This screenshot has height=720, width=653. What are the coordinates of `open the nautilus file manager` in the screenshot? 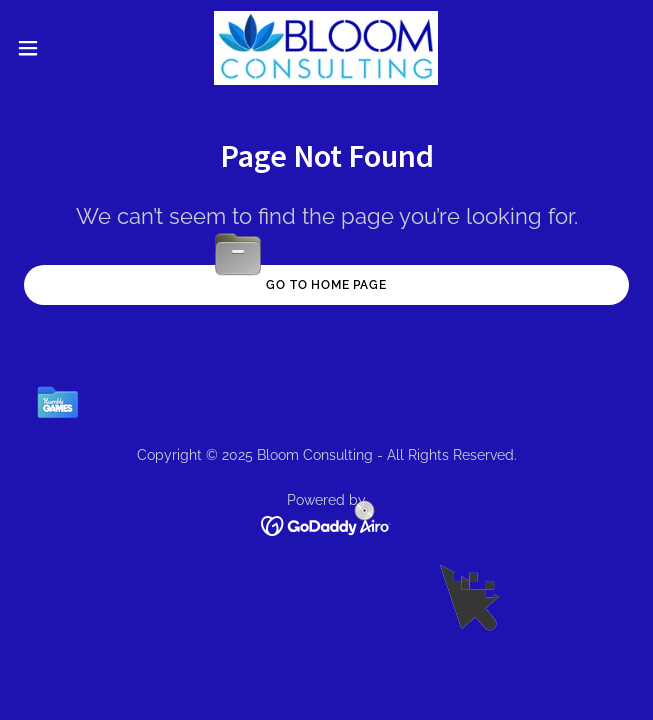 It's located at (238, 254).